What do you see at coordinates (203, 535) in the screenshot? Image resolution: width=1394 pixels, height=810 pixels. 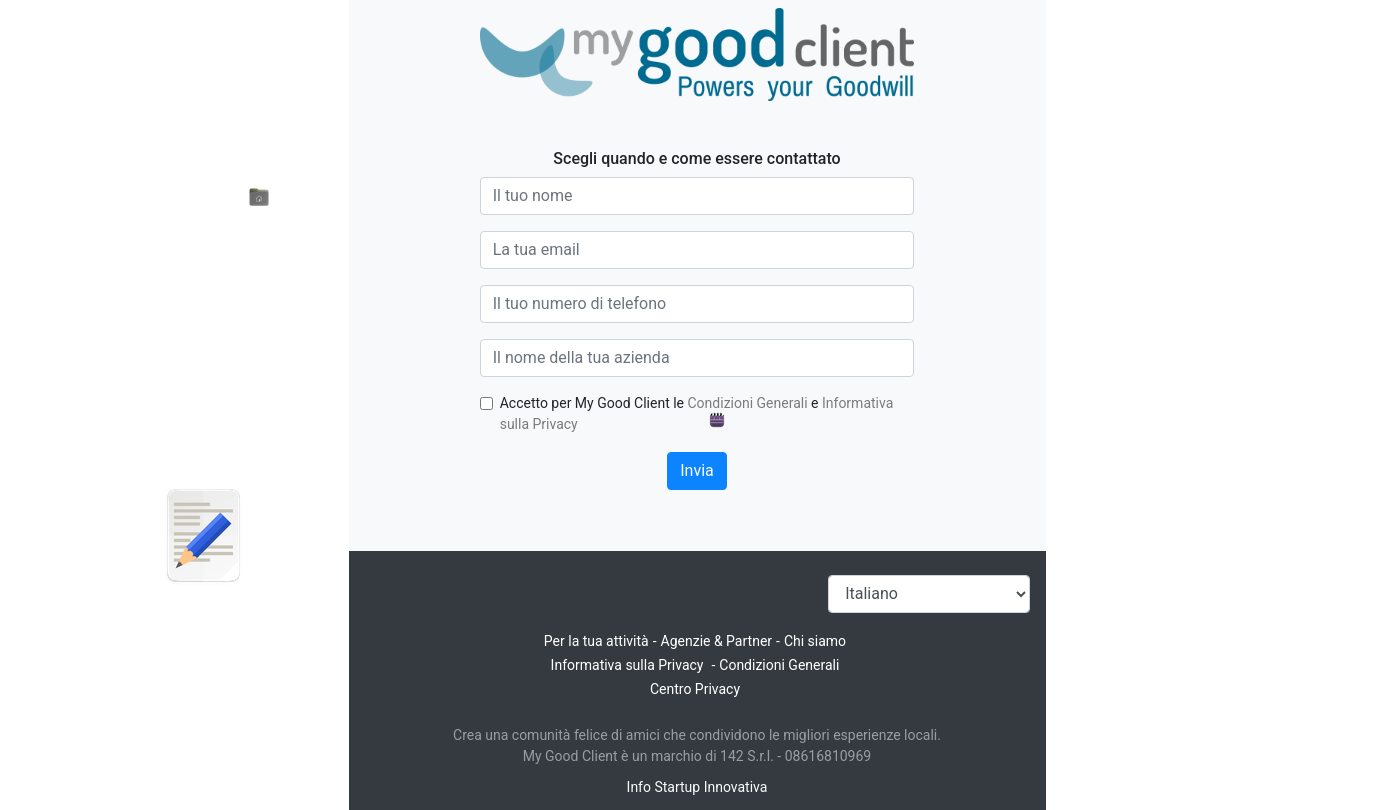 I see `open the text editor application` at bounding box center [203, 535].